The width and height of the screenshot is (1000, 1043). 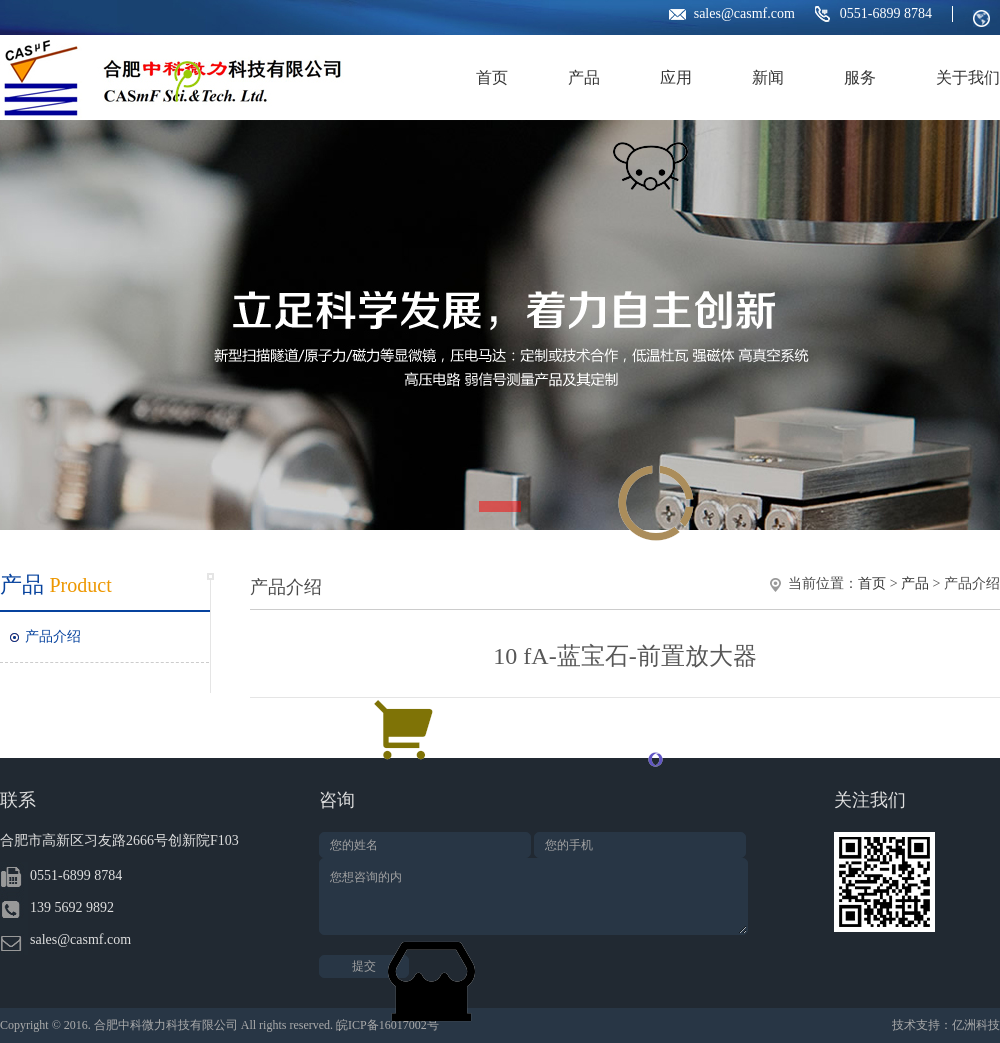 I want to click on view your shopping cart, so click(x=405, y=728).